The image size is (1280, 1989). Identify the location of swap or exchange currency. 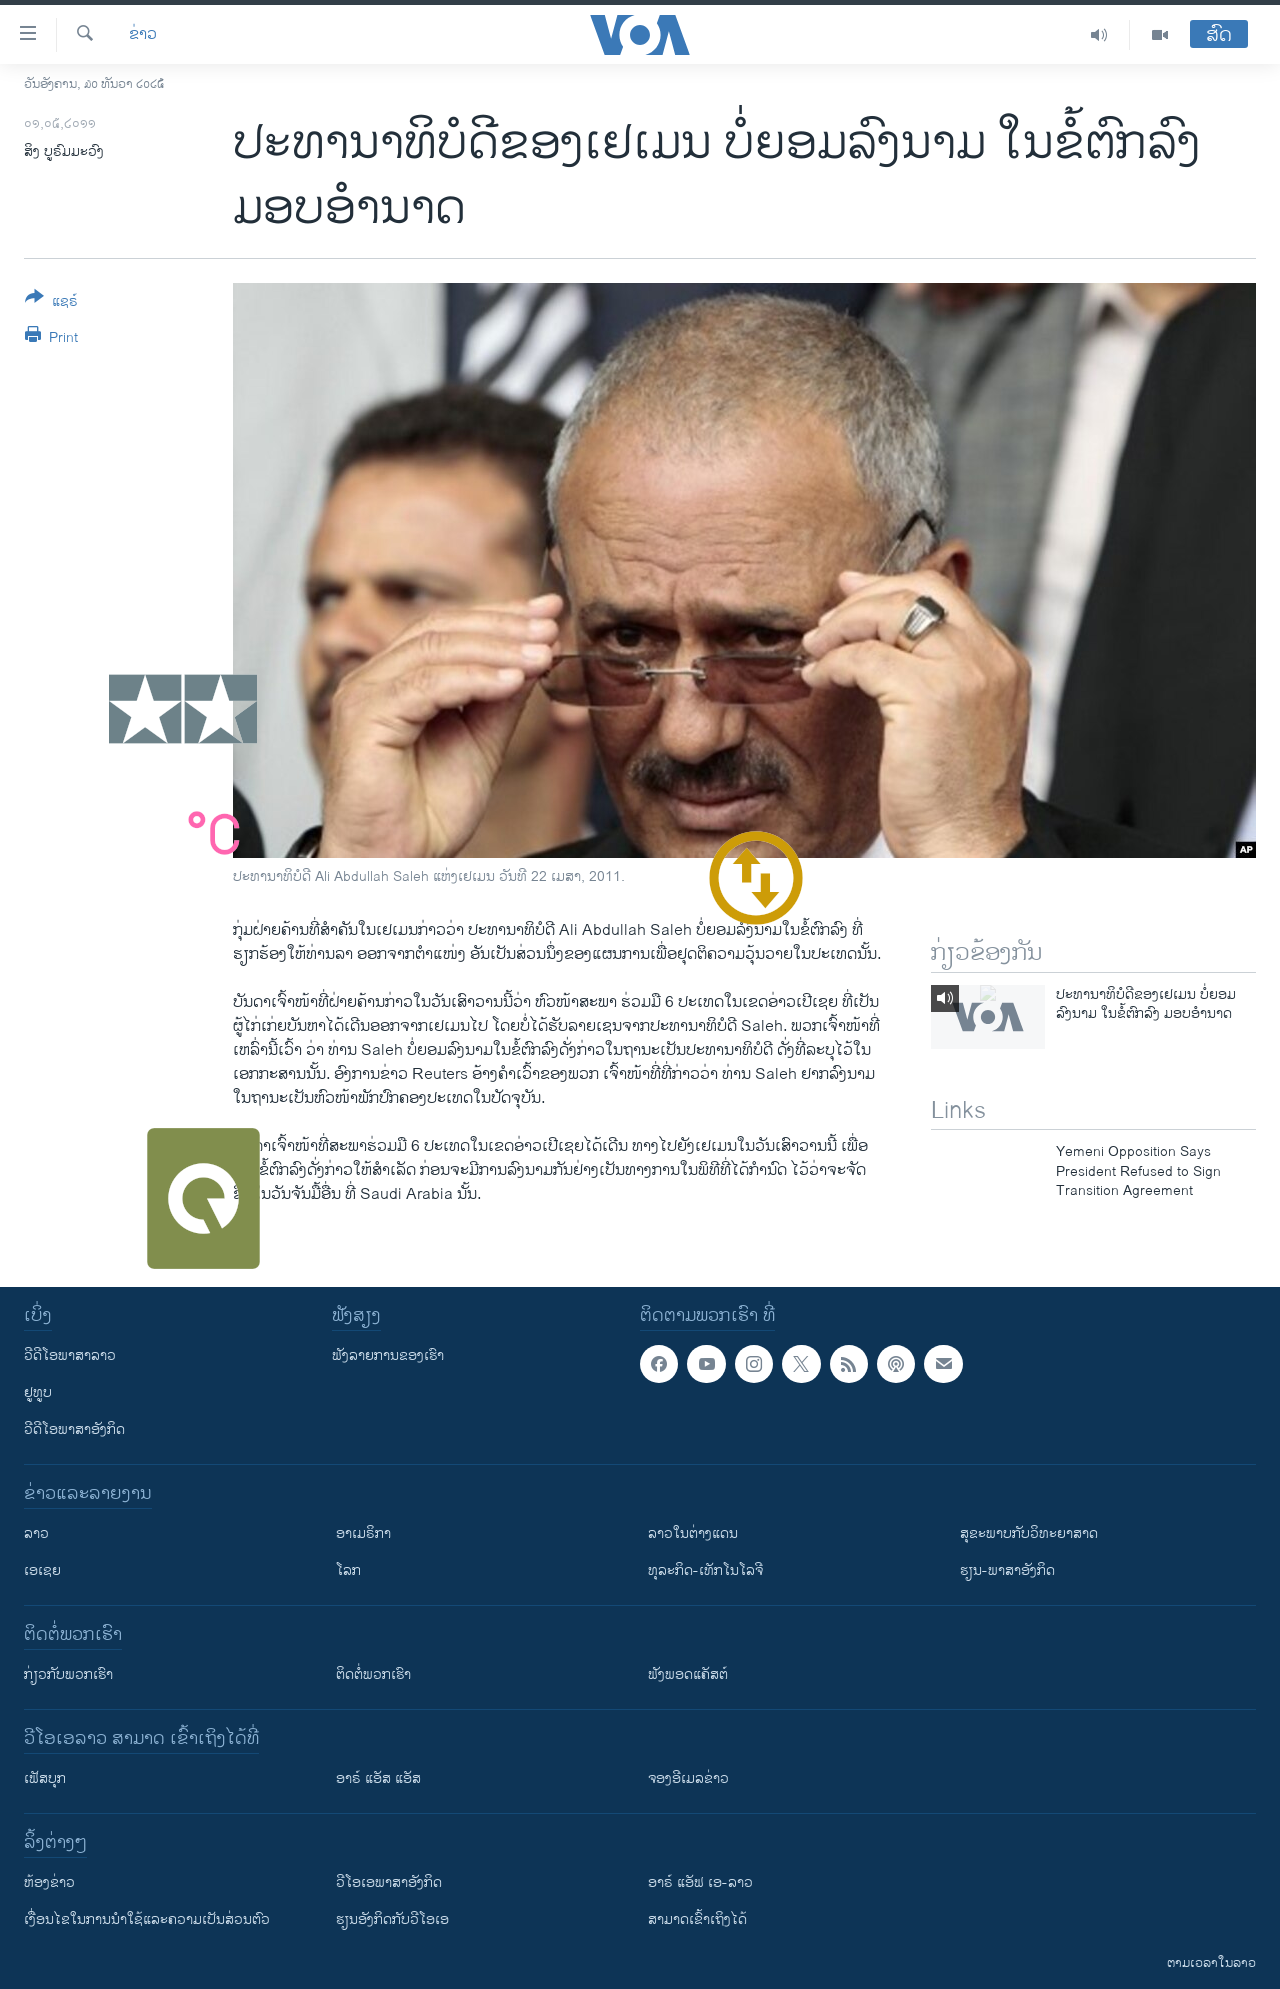
(756, 878).